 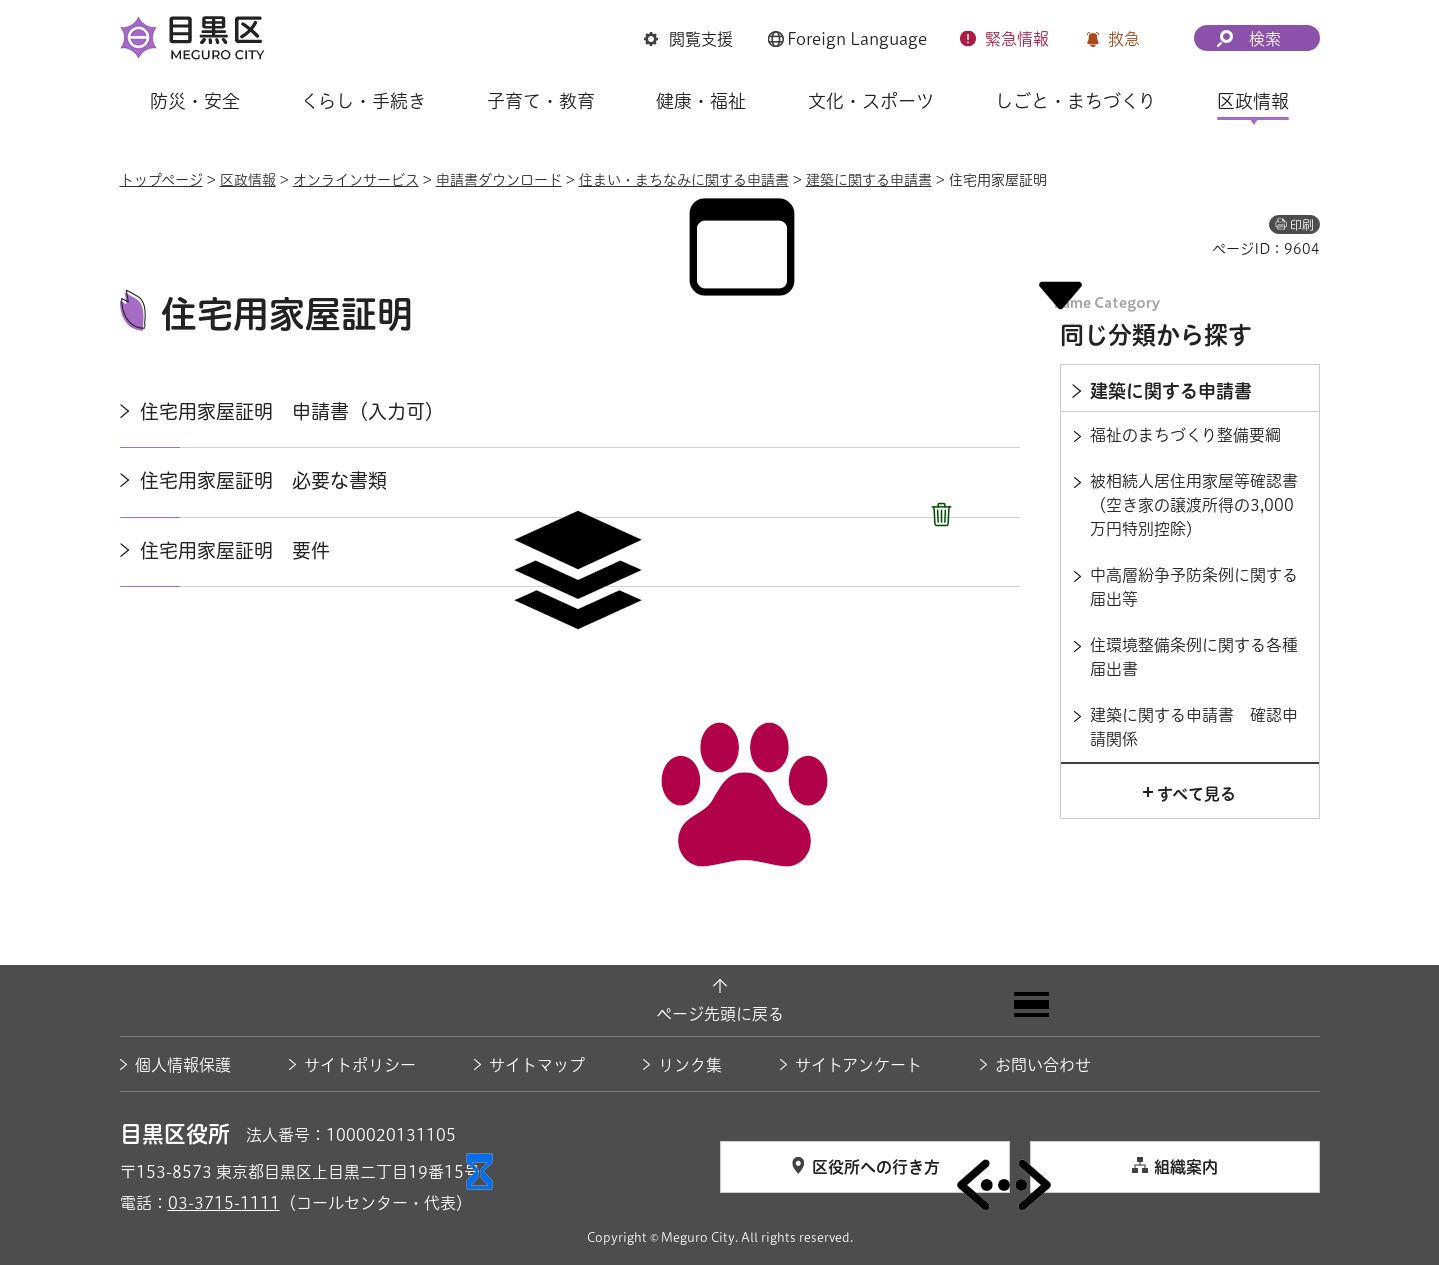 What do you see at coordinates (578, 570) in the screenshot?
I see `view or manage layers` at bounding box center [578, 570].